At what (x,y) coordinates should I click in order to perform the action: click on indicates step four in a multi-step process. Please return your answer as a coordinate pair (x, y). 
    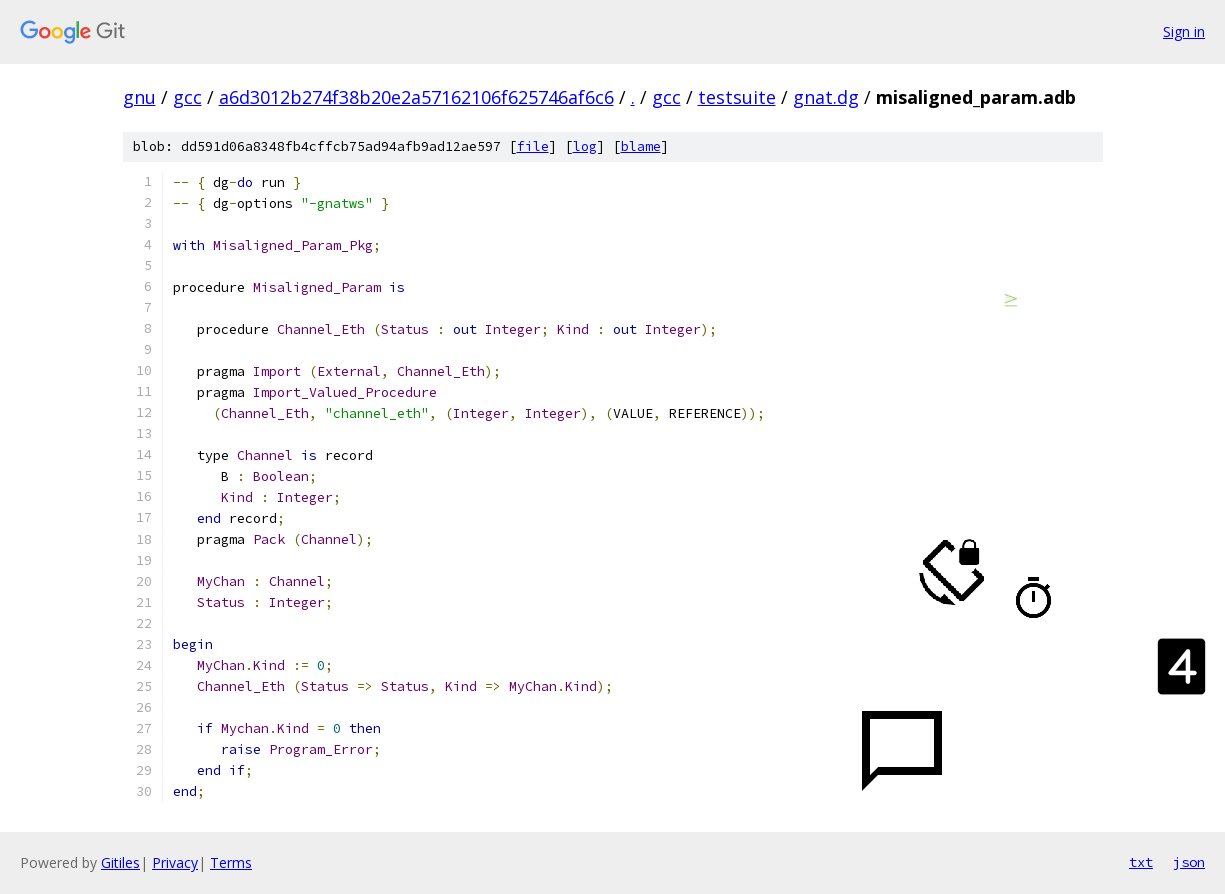
    Looking at the image, I should click on (1181, 666).